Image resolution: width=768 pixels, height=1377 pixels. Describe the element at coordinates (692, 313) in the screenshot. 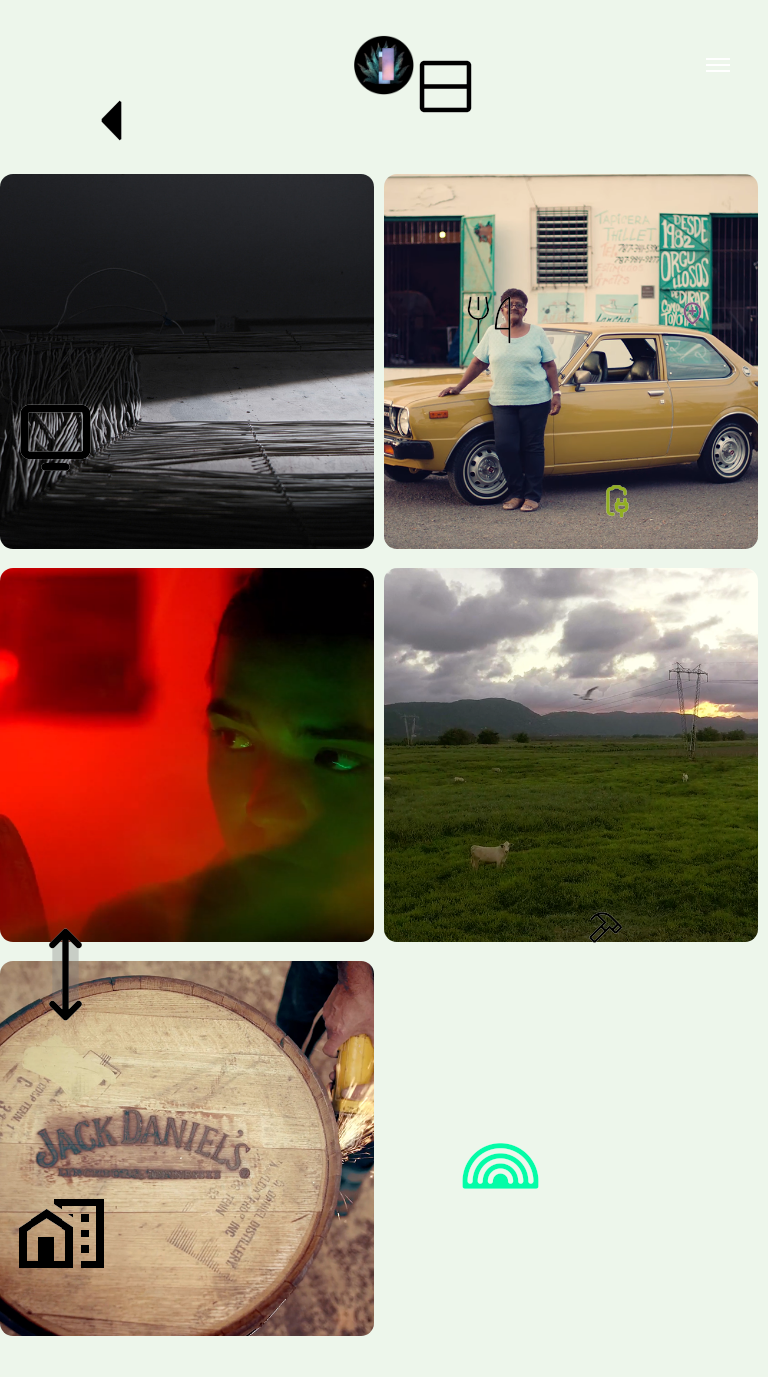

I see `add a new location pin` at that location.